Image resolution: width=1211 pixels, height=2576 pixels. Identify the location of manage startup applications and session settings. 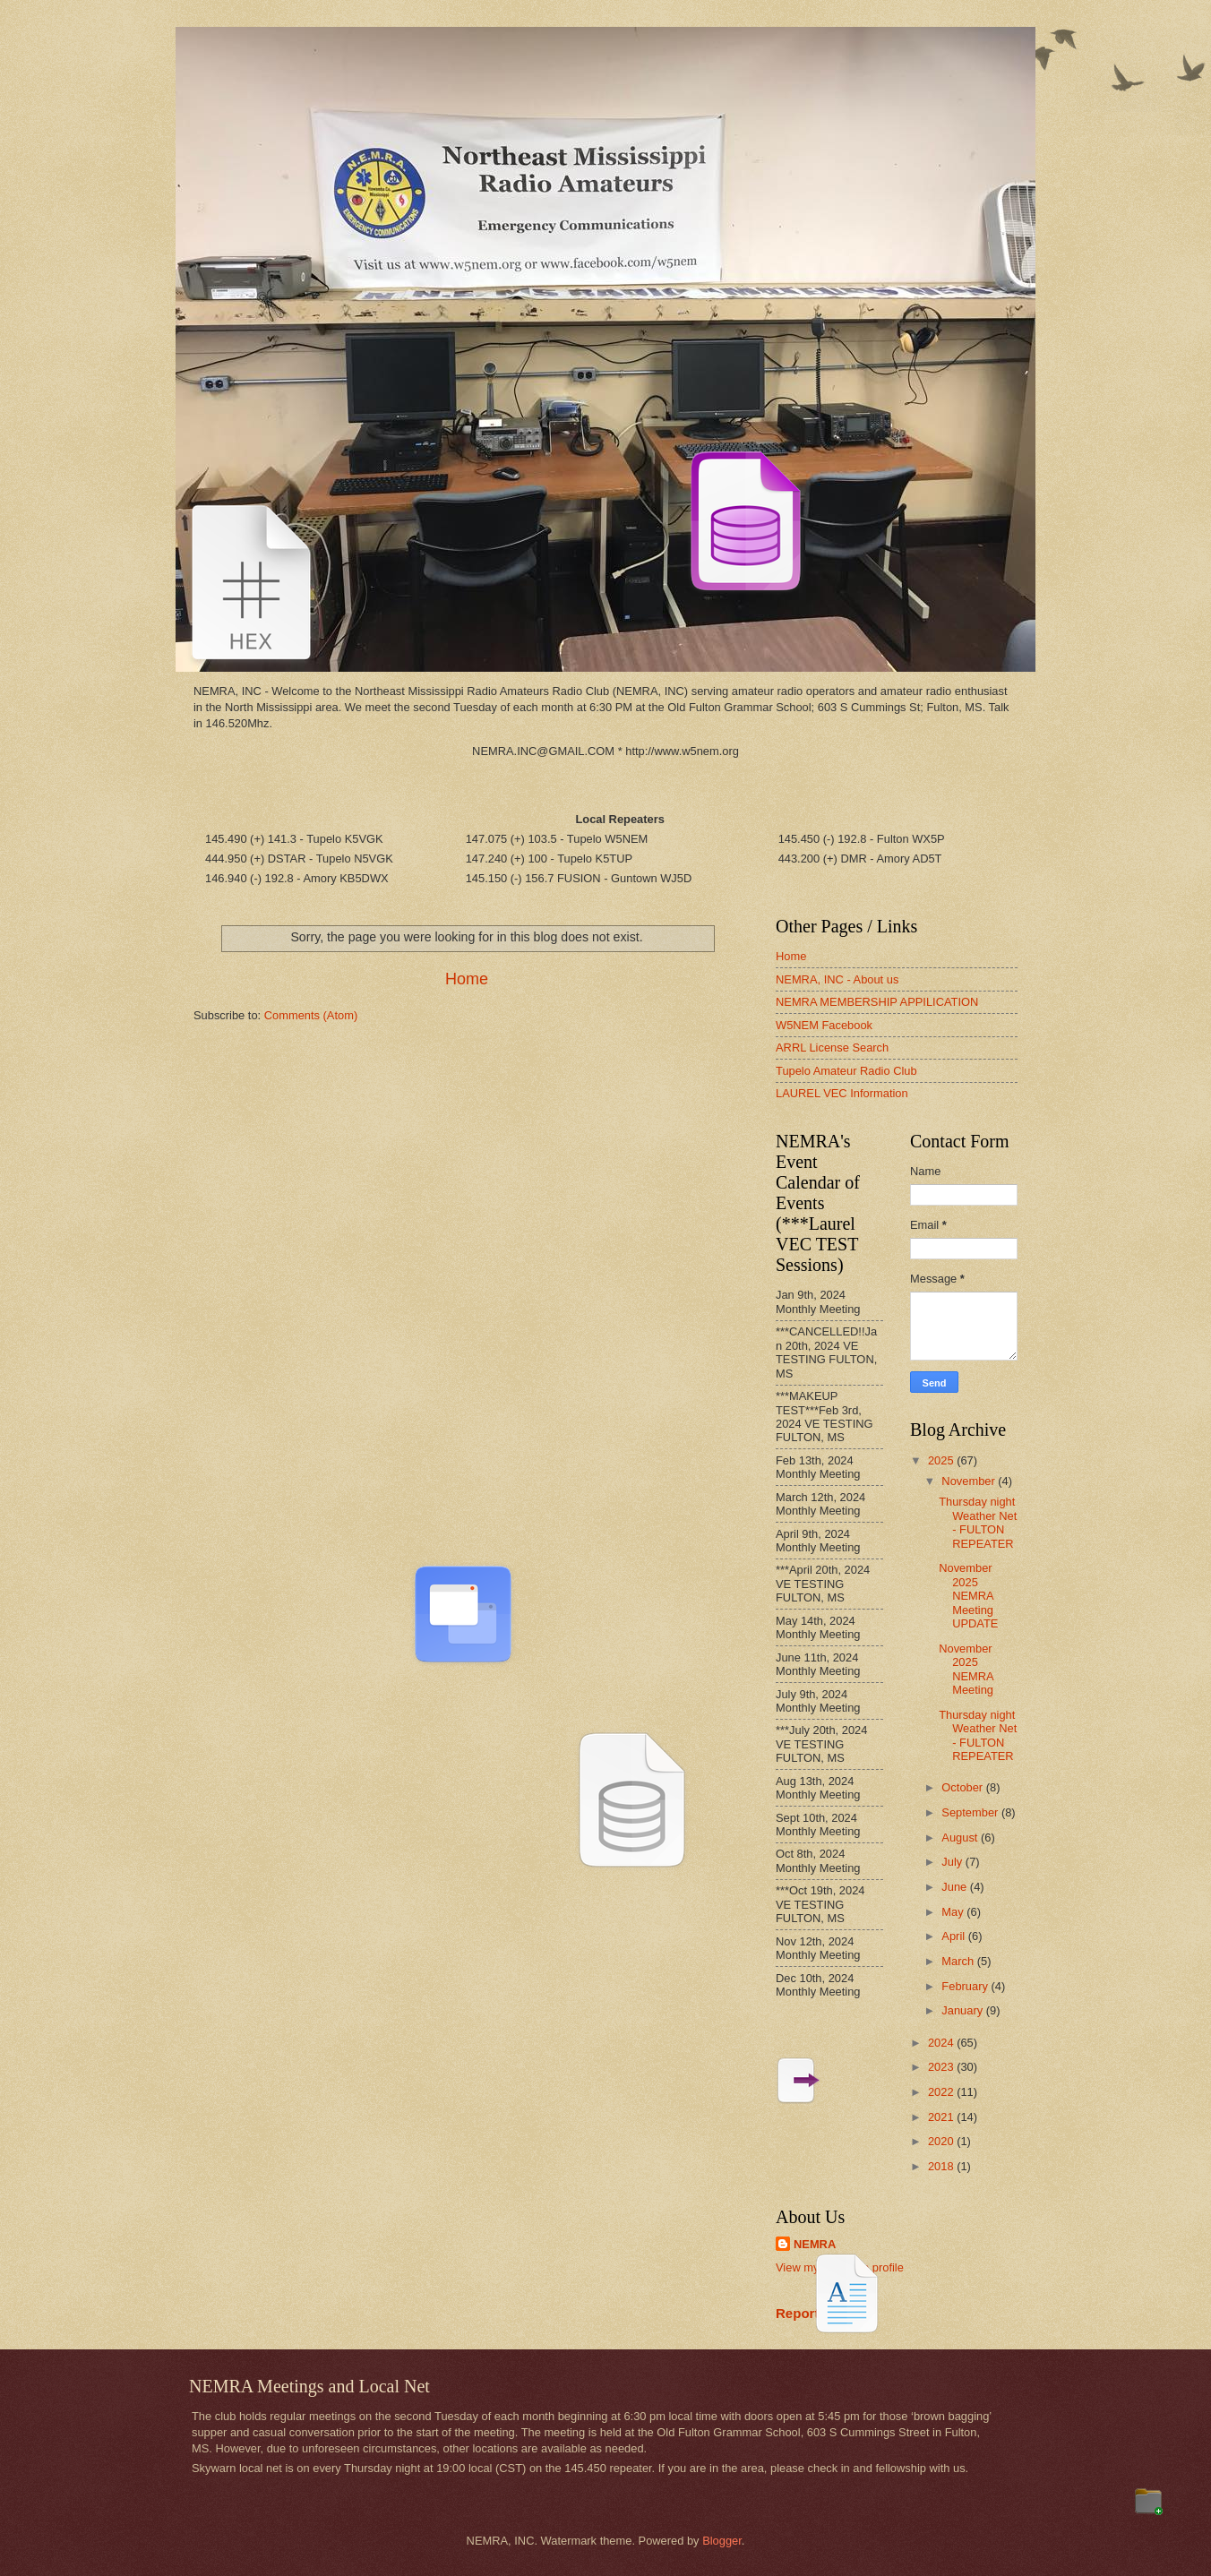
(463, 1614).